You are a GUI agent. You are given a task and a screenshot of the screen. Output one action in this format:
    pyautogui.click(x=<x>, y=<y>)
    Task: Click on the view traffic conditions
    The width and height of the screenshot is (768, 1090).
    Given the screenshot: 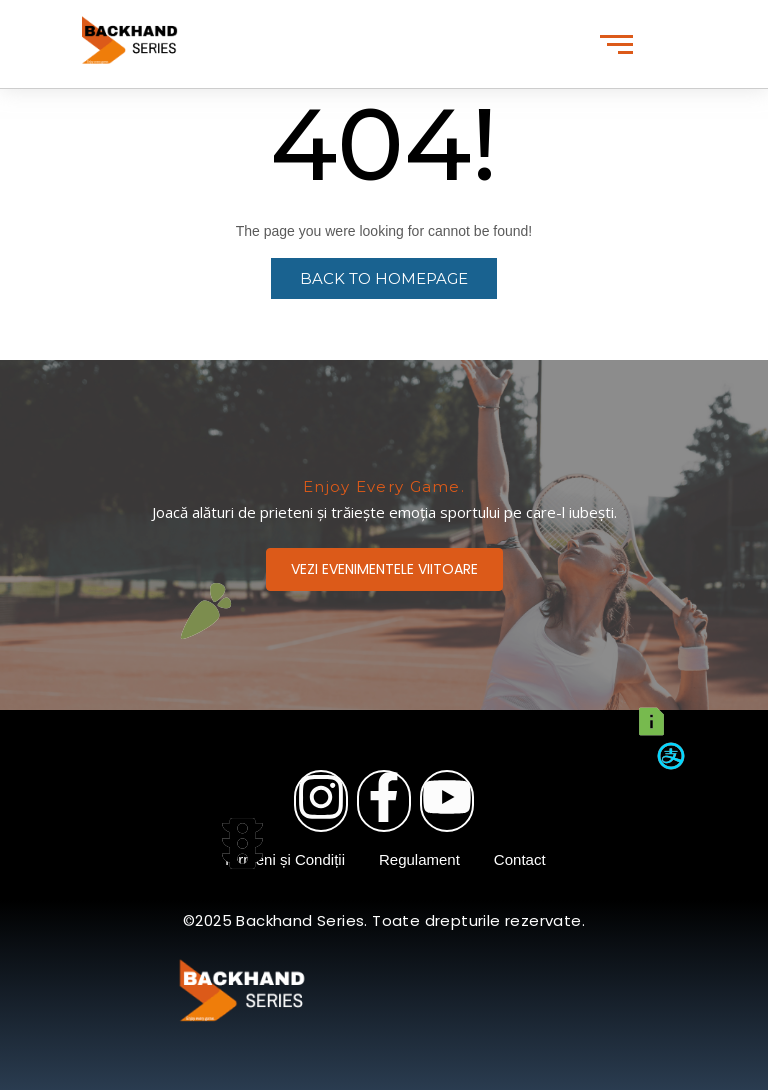 What is the action you would take?
    pyautogui.click(x=242, y=843)
    